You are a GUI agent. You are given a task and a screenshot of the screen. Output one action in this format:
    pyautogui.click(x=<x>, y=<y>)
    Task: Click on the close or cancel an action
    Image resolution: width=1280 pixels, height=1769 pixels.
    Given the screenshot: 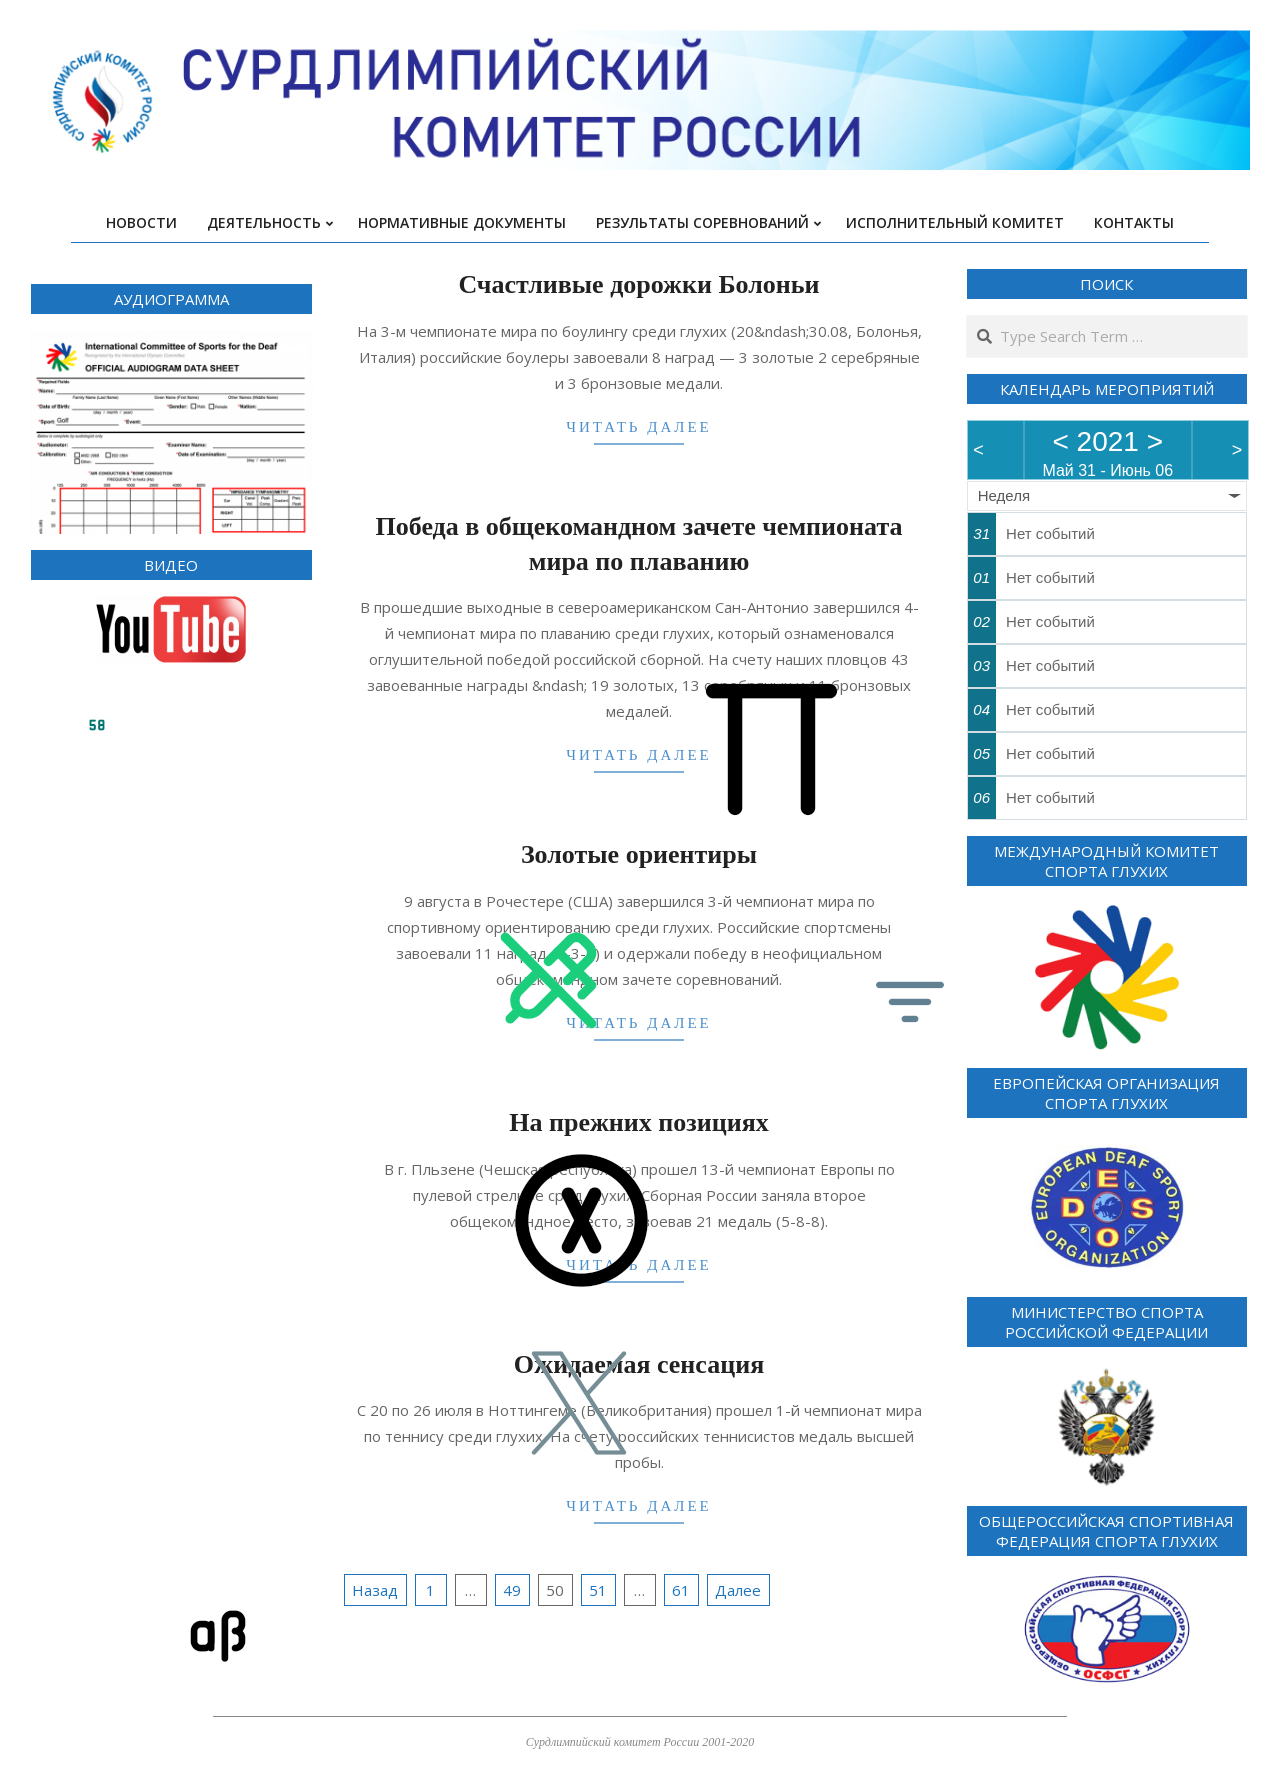 What is the action you would take?
    pyautogui.click(x=581, y=1220)
    